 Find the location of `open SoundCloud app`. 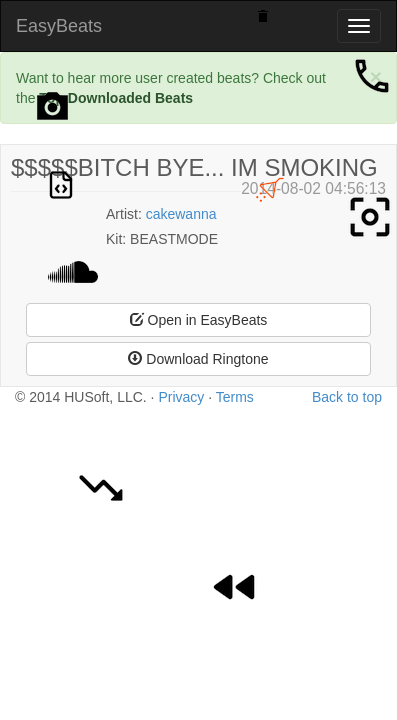

open SoundCloud app is located at coordinates (73, 272).